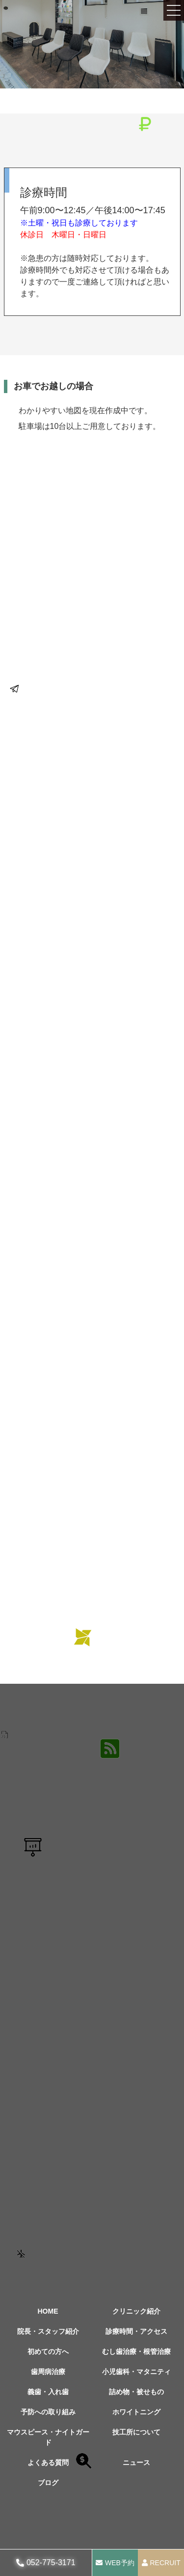 Image resolution: width=184 pixels, height=2576 pixels. Describe the element at coordinates (4, 1734) in the screenshot. I see `javascript file in a project directory` at that location.